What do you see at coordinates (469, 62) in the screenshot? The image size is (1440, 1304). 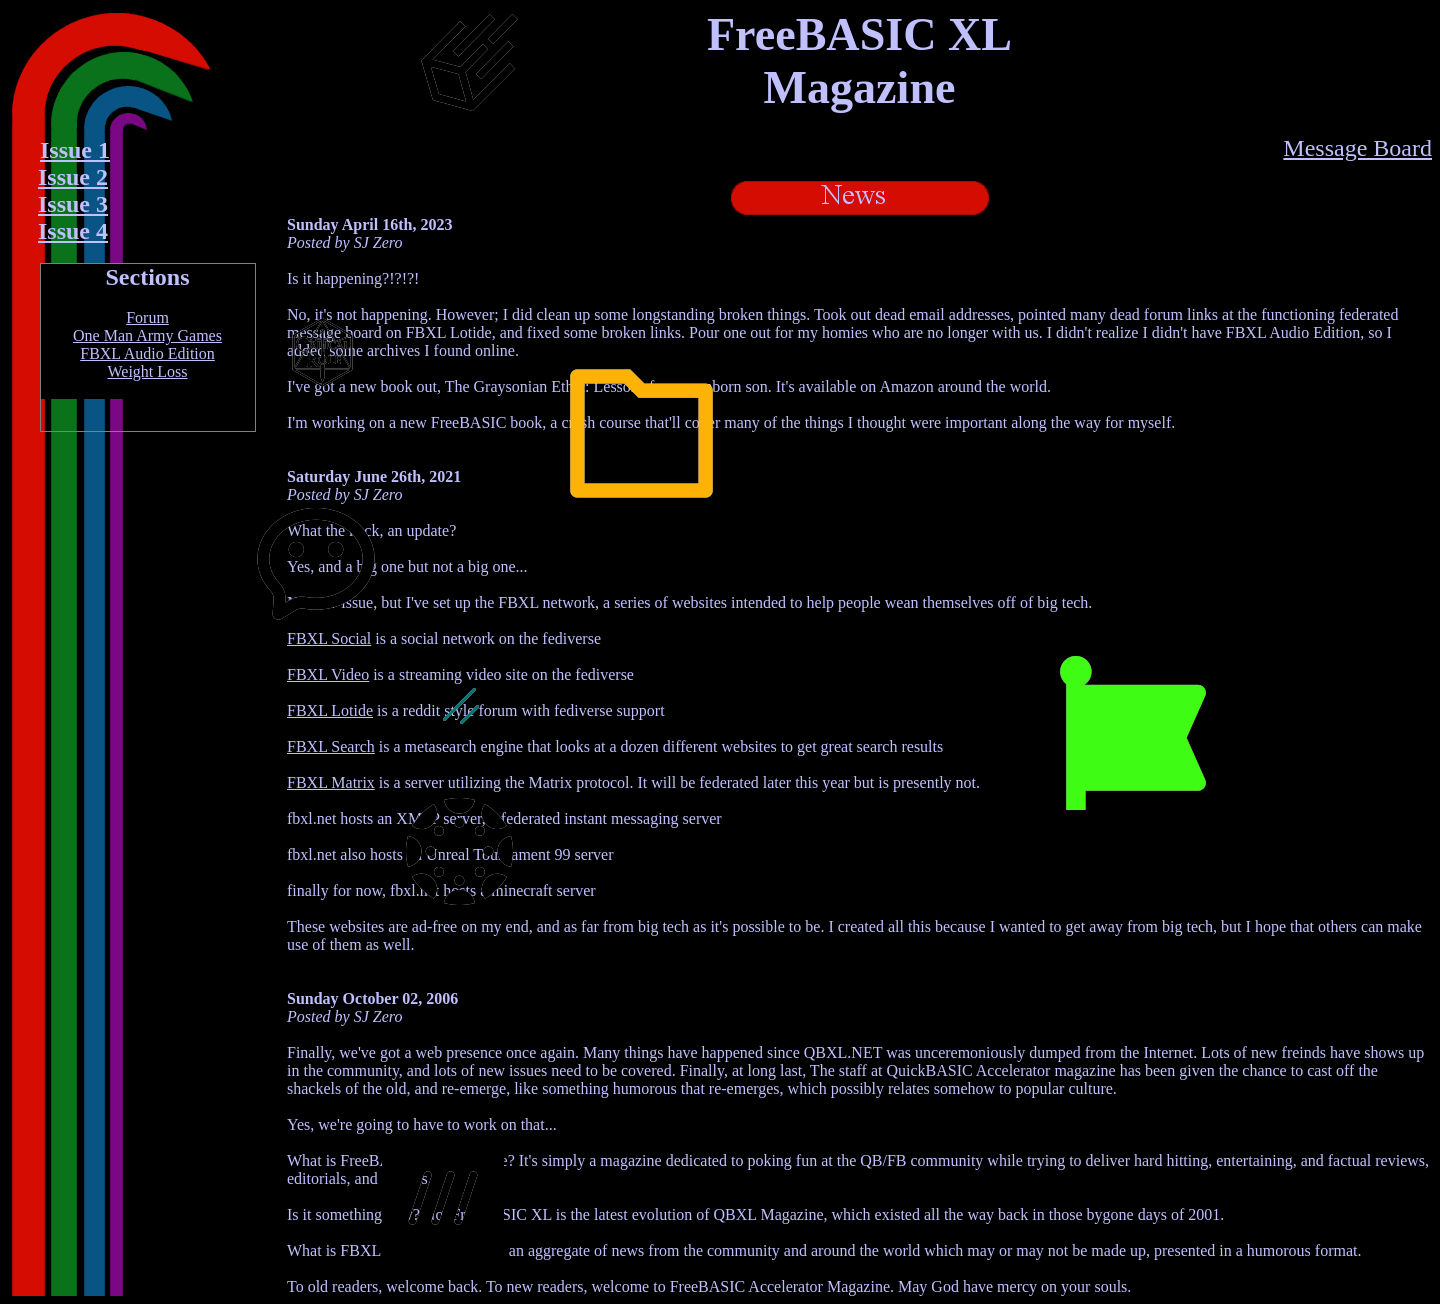 I see `iced framework logo` at bounding box center [469, 62].